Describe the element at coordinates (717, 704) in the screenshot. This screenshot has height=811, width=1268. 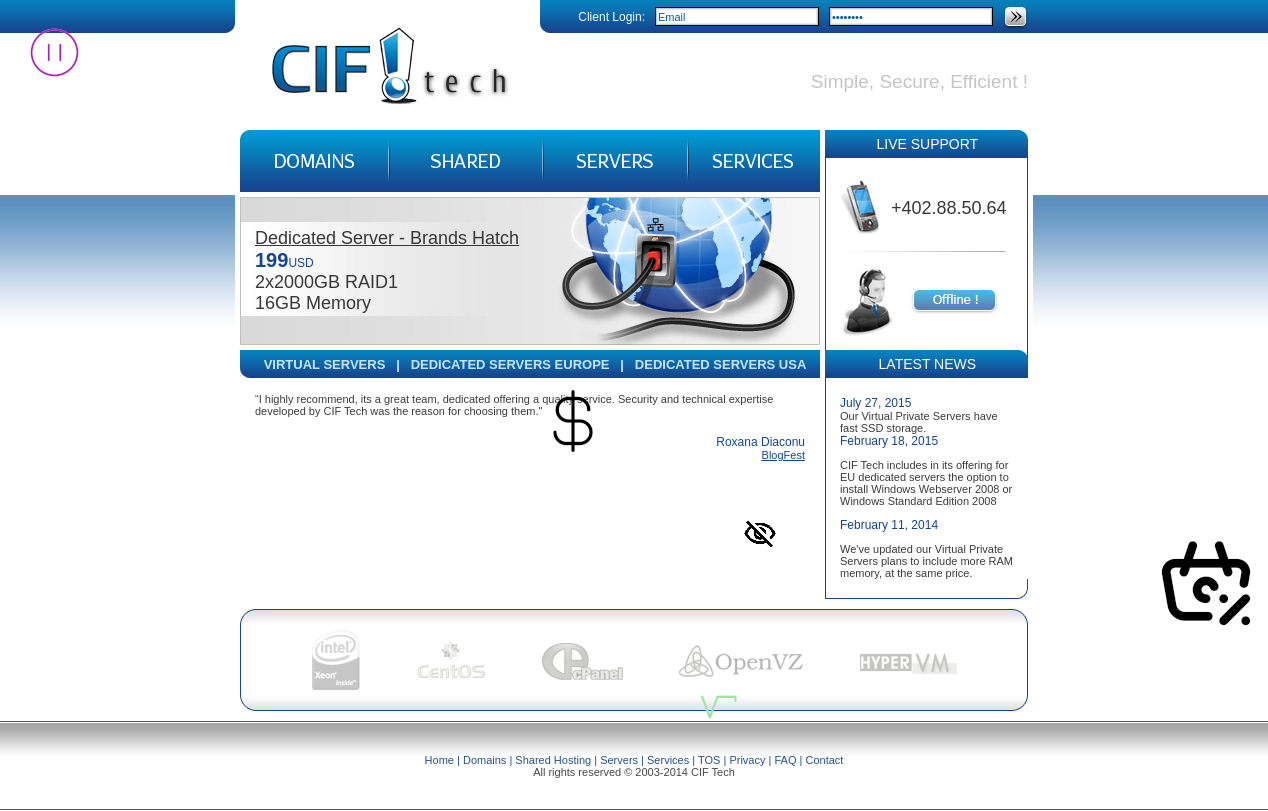
I see `enter or calculate a square root value` at that location.